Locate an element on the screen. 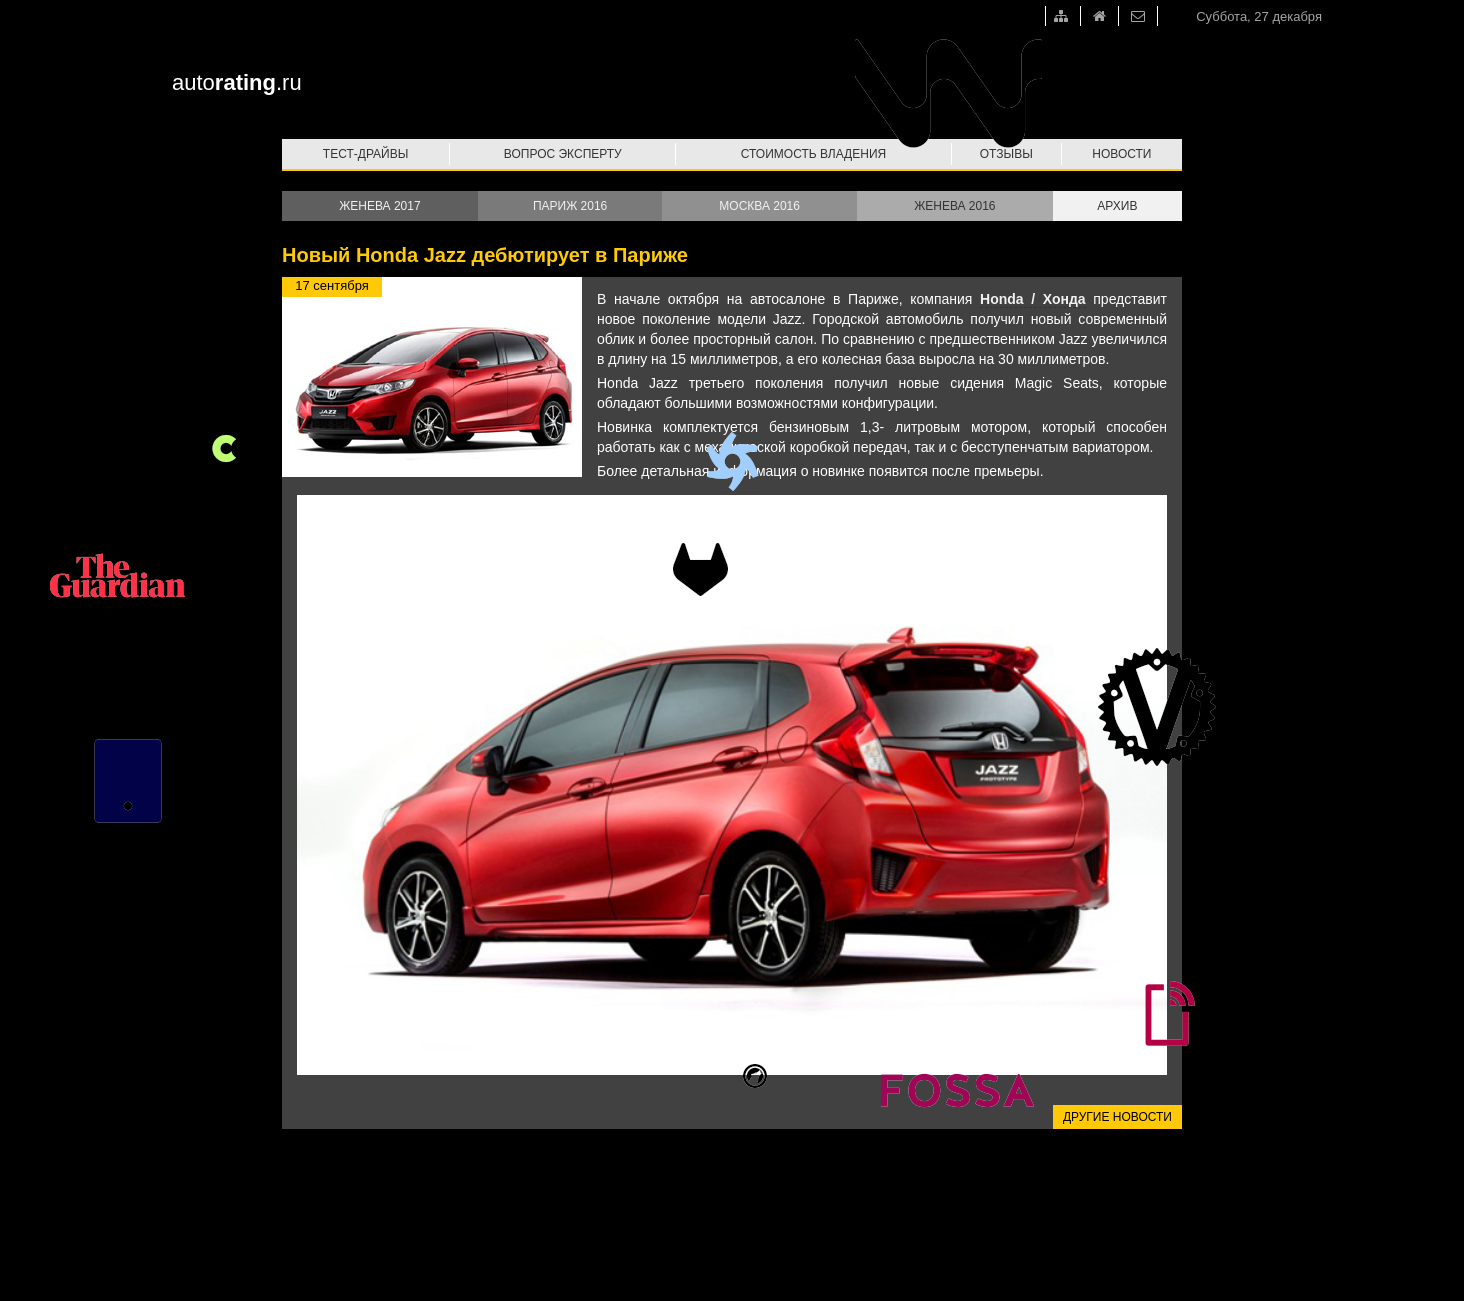 The height and width of the screenshot is (1301, 1464). launch octane render application is located at coordinates (732, 461).